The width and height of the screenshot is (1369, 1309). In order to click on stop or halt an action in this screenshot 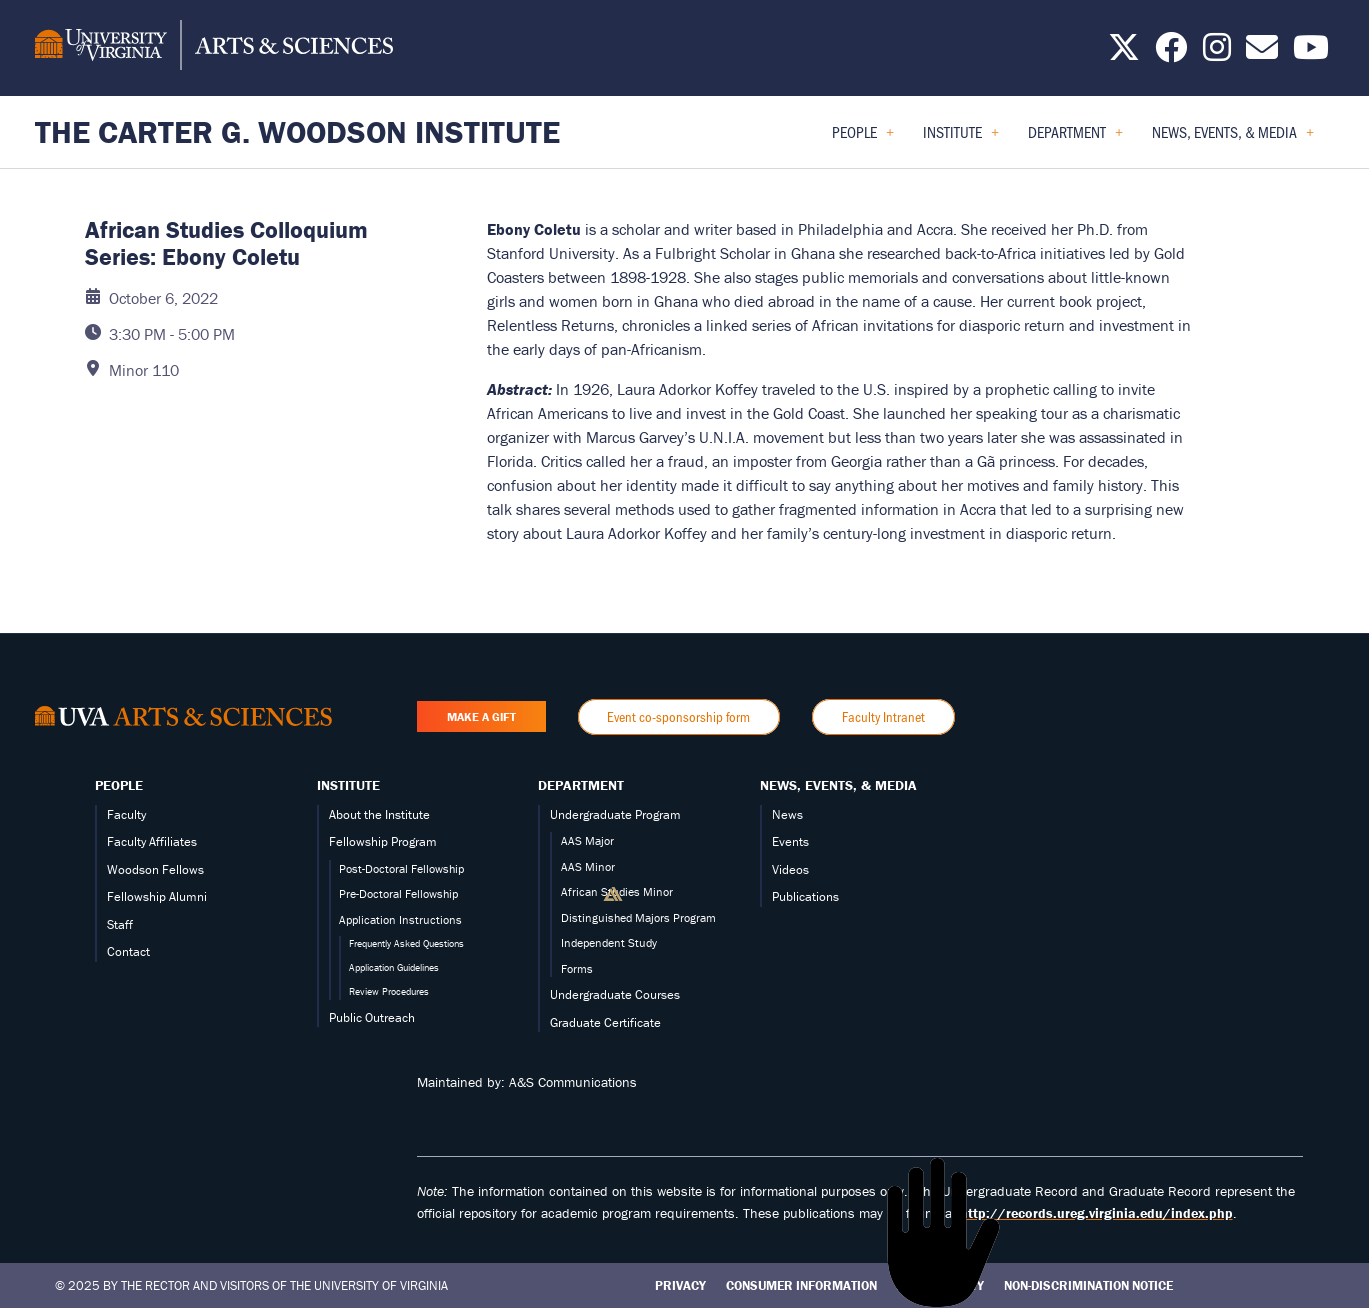, I will do `click(943, 1232)`.